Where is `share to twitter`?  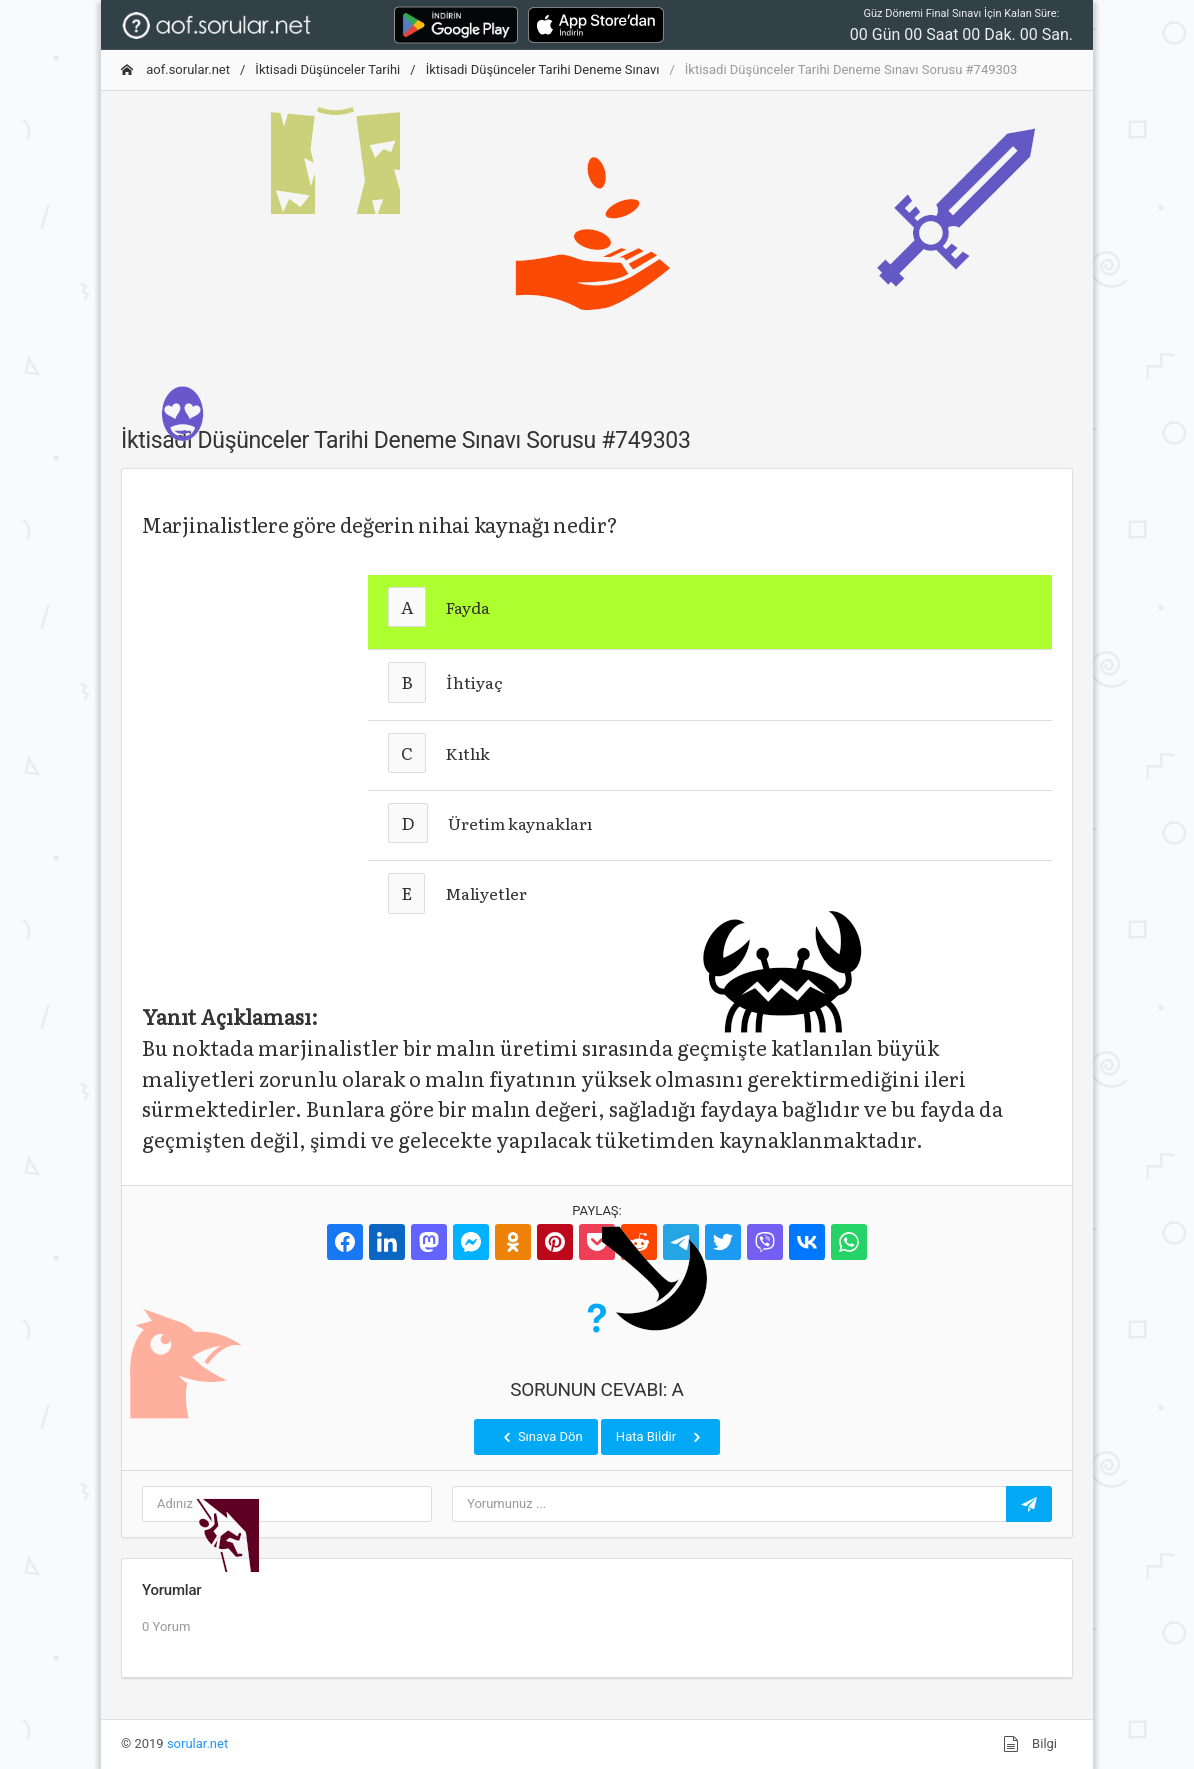
share to twitter is located at coordinates (185, 1362).